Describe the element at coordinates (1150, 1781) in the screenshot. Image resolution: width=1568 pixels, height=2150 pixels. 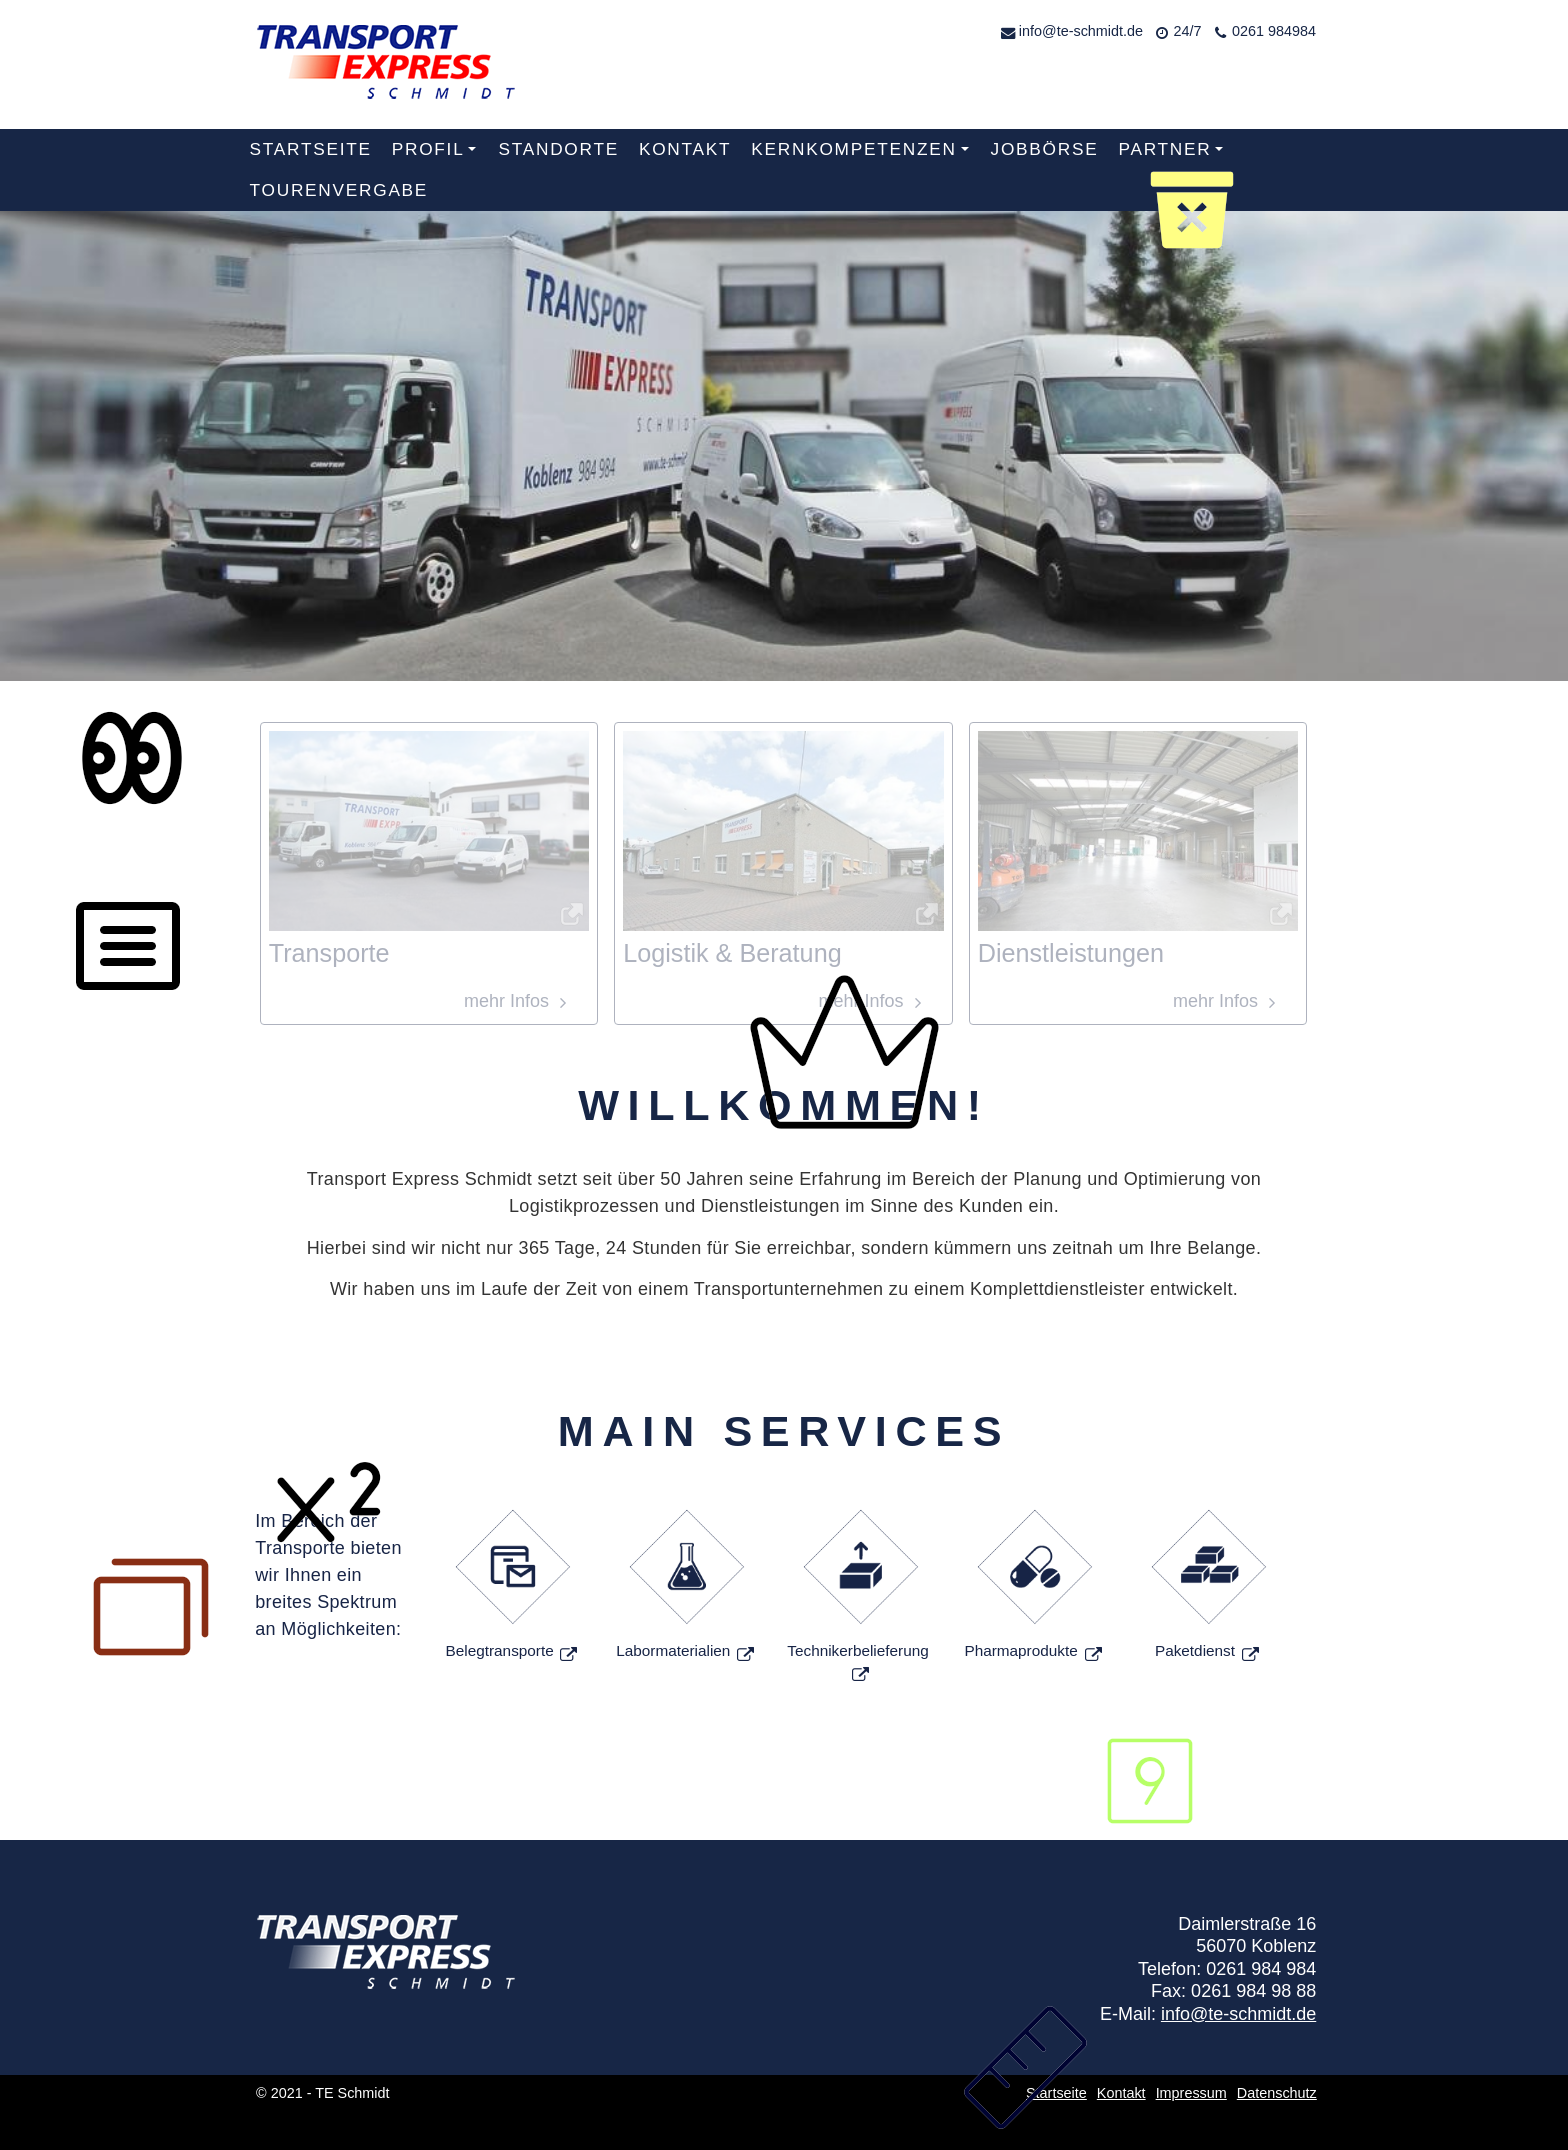
I see `select number nine from a numeric keypad` at that location.